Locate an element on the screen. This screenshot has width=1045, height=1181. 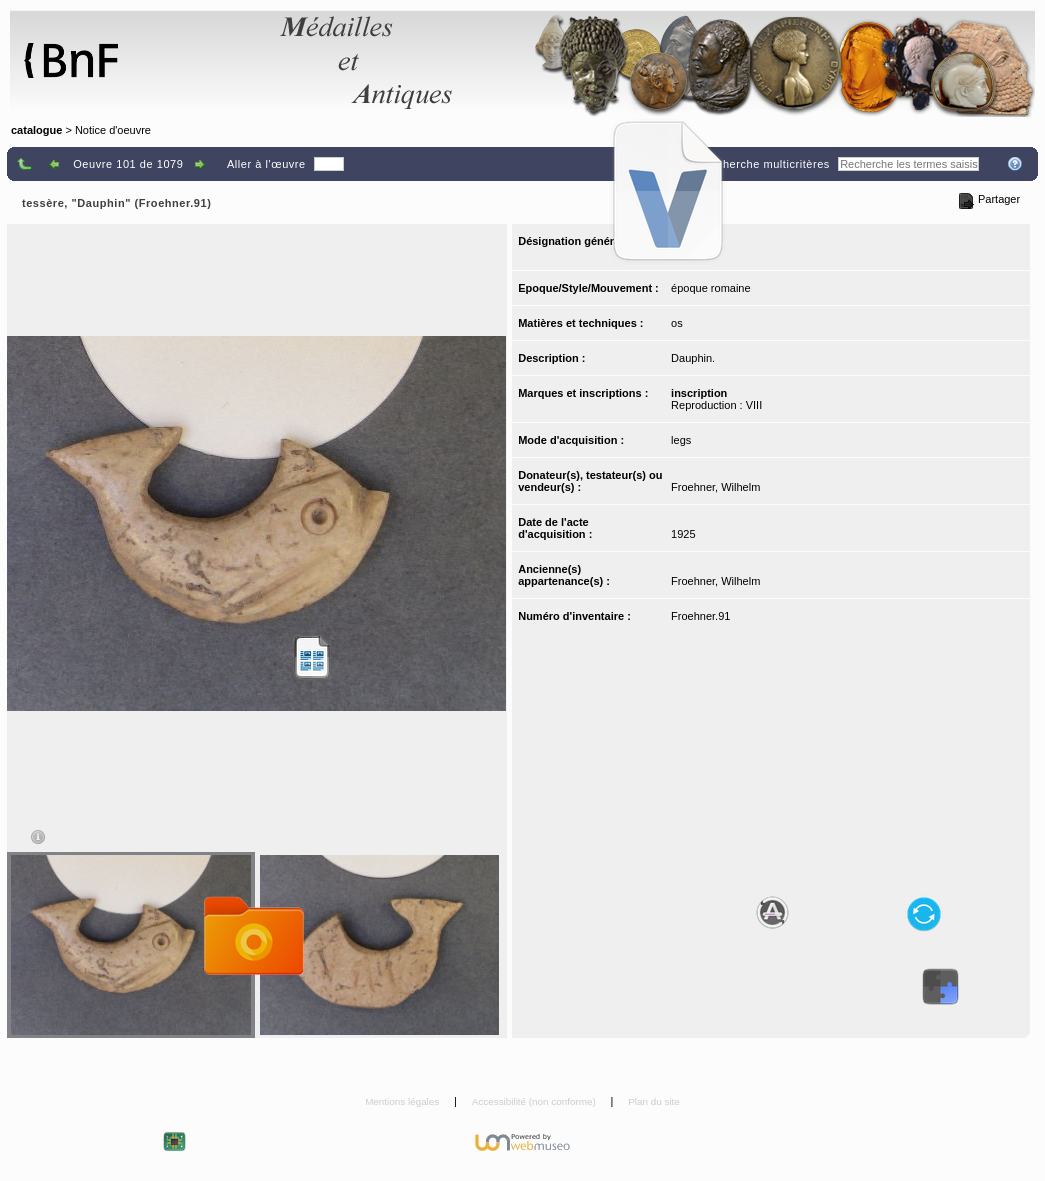
open cpu-x system monitoring app is located at coordinates (174, 1141).